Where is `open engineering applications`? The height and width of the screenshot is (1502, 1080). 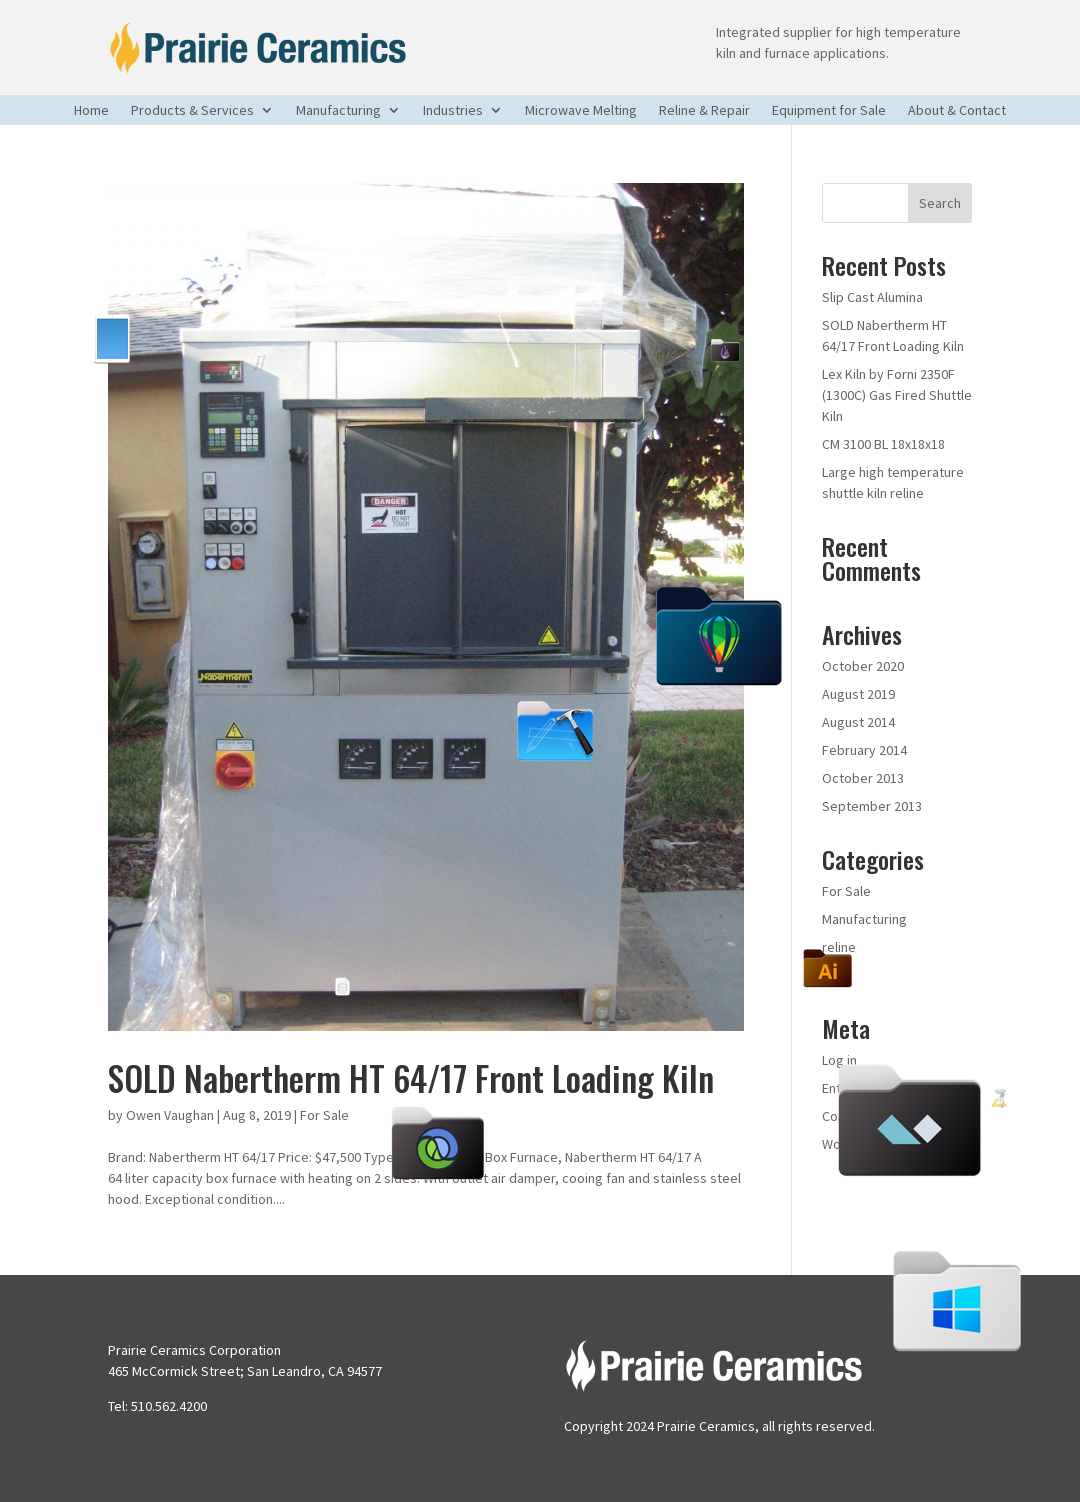
open engineering applications is located at coordinates (999, 1098).